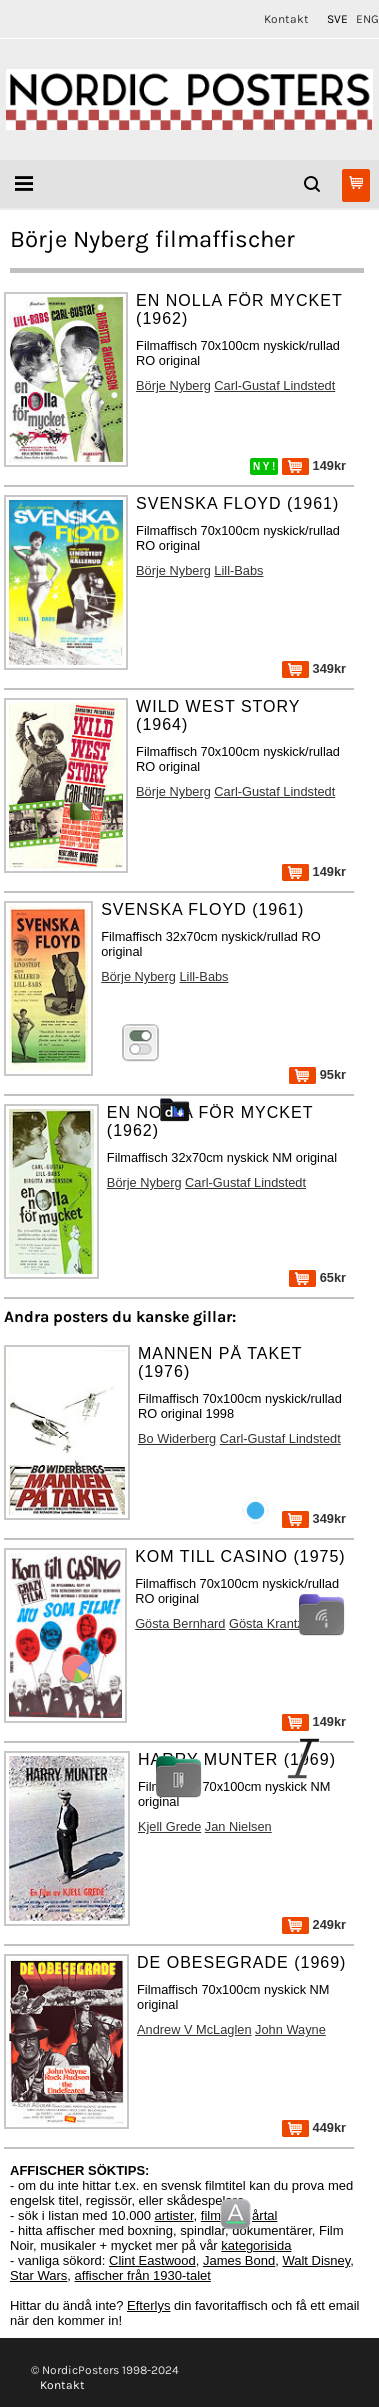 This screenshot has height=2407, width=379. I want to click on open deemix music downloads folder, so click(174, 1110).